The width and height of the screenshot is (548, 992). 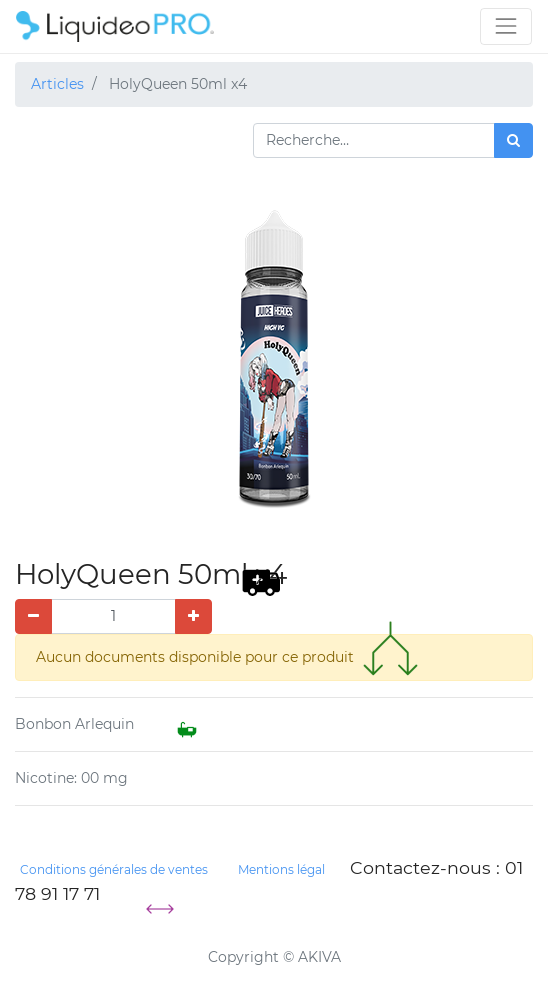 I want to click on split content into multiple paths, so click(x=390, y=650).